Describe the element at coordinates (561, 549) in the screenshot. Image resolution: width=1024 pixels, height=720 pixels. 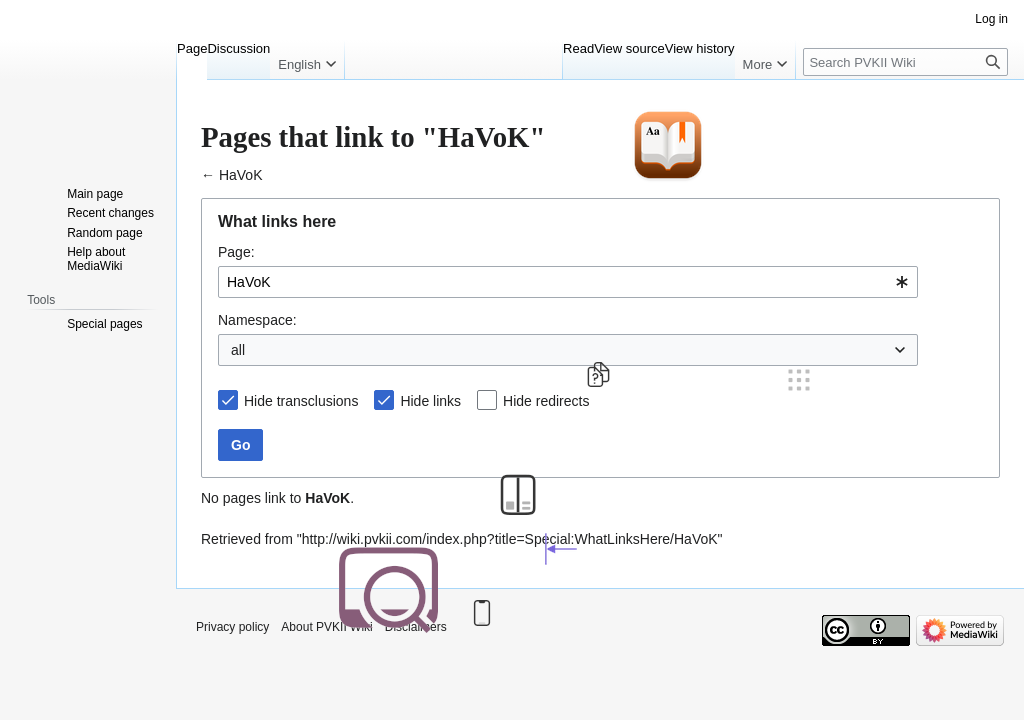
I see `go to the first item in a list or sequence` at that location.